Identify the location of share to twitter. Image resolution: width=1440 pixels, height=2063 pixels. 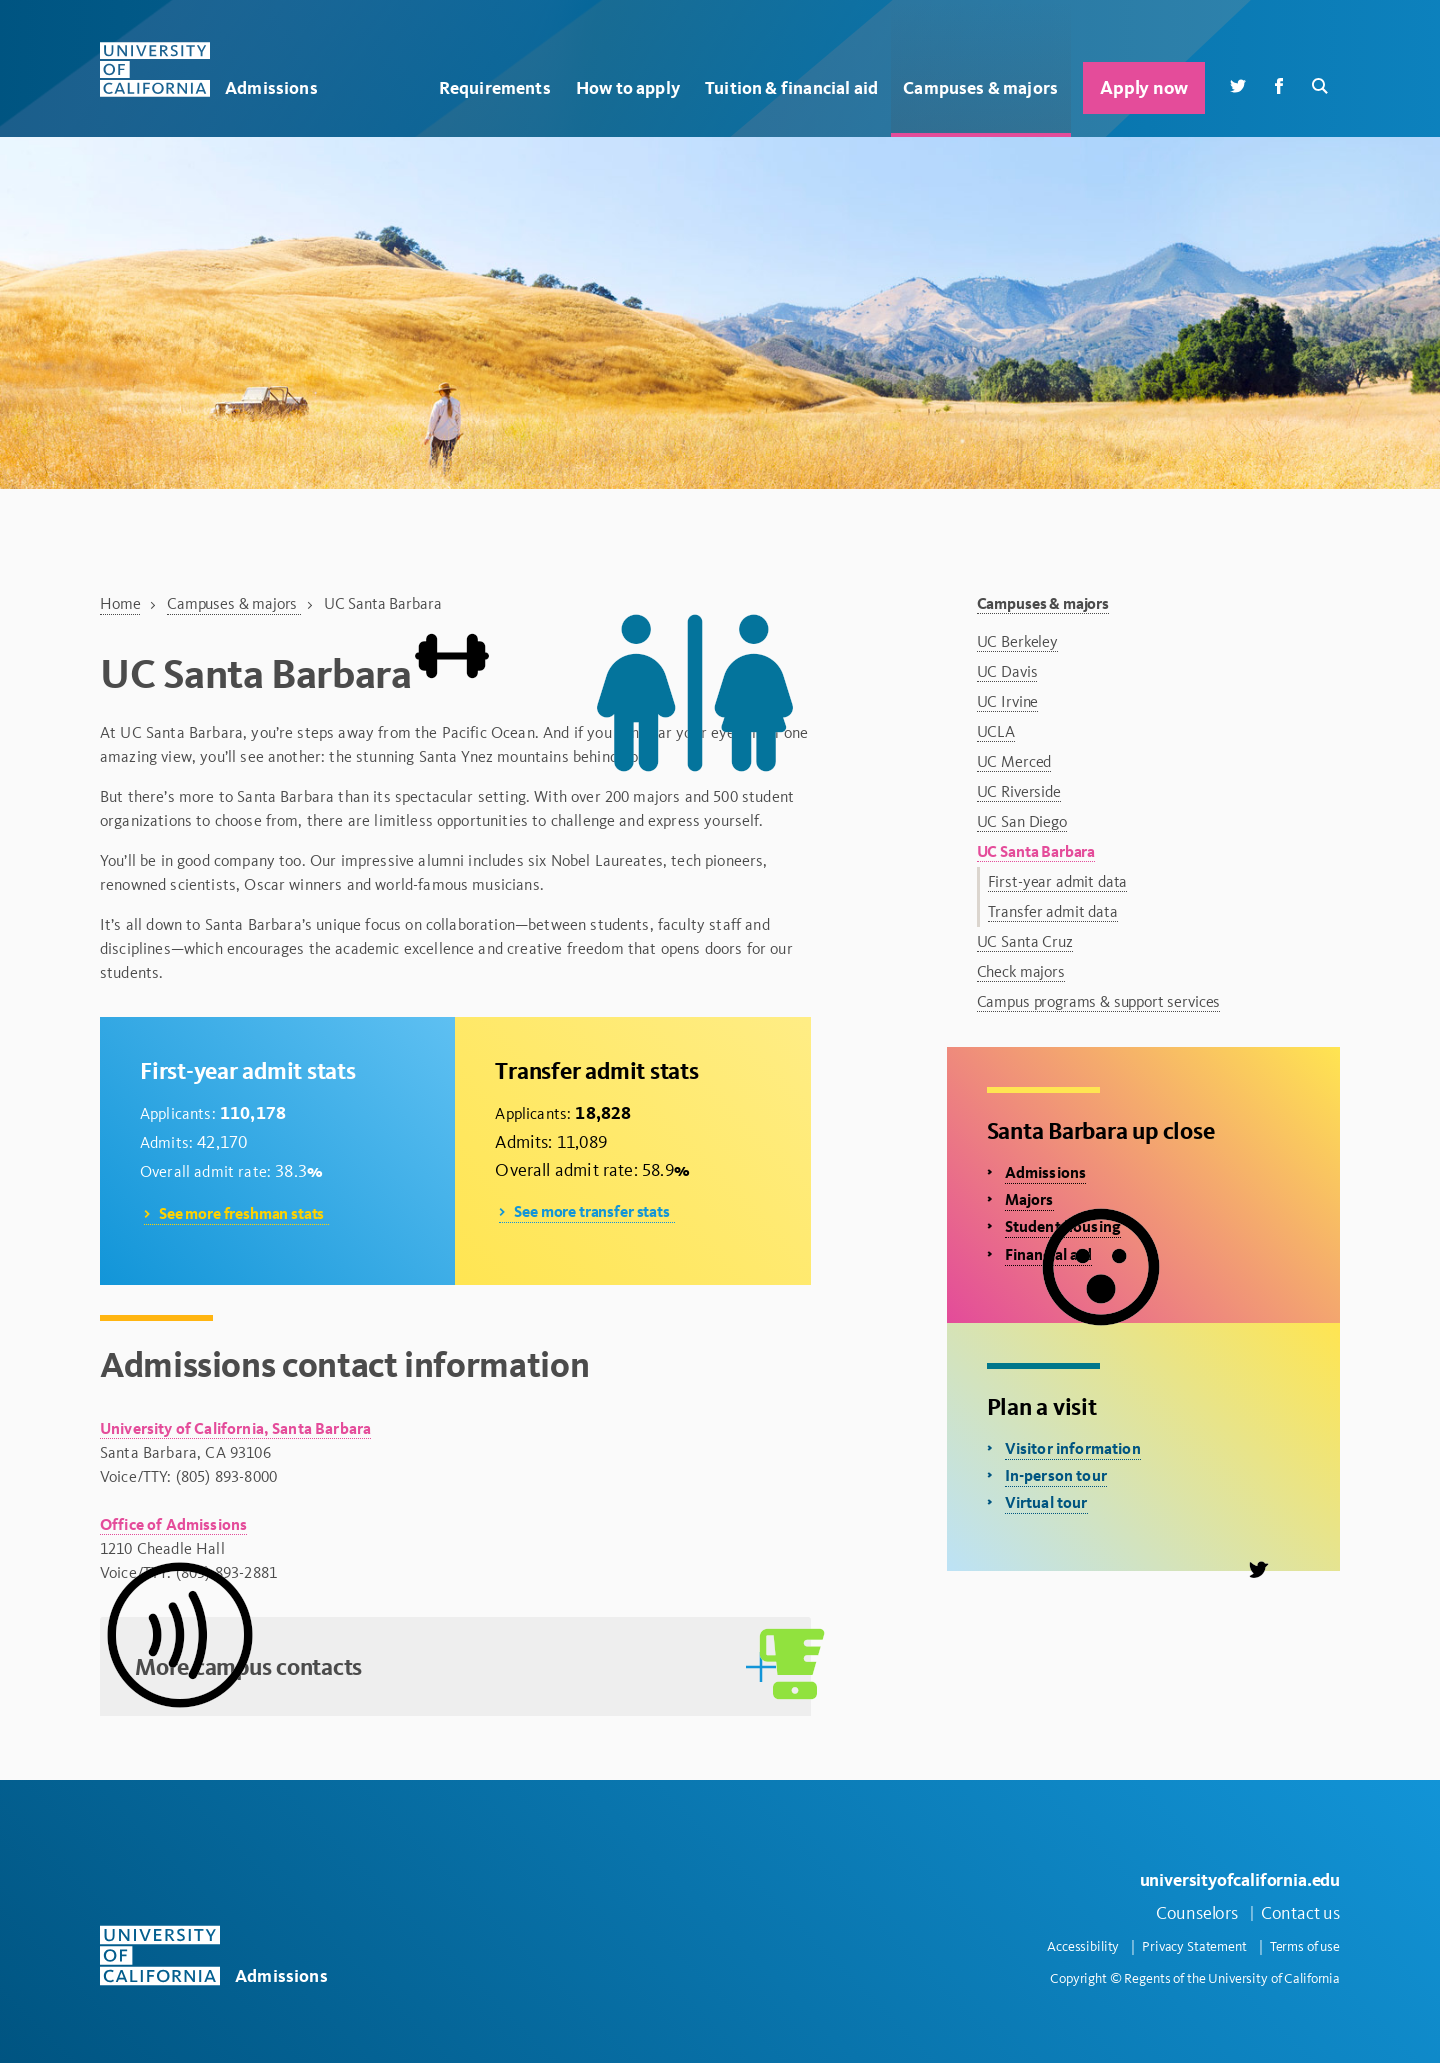
(1258, 1569).